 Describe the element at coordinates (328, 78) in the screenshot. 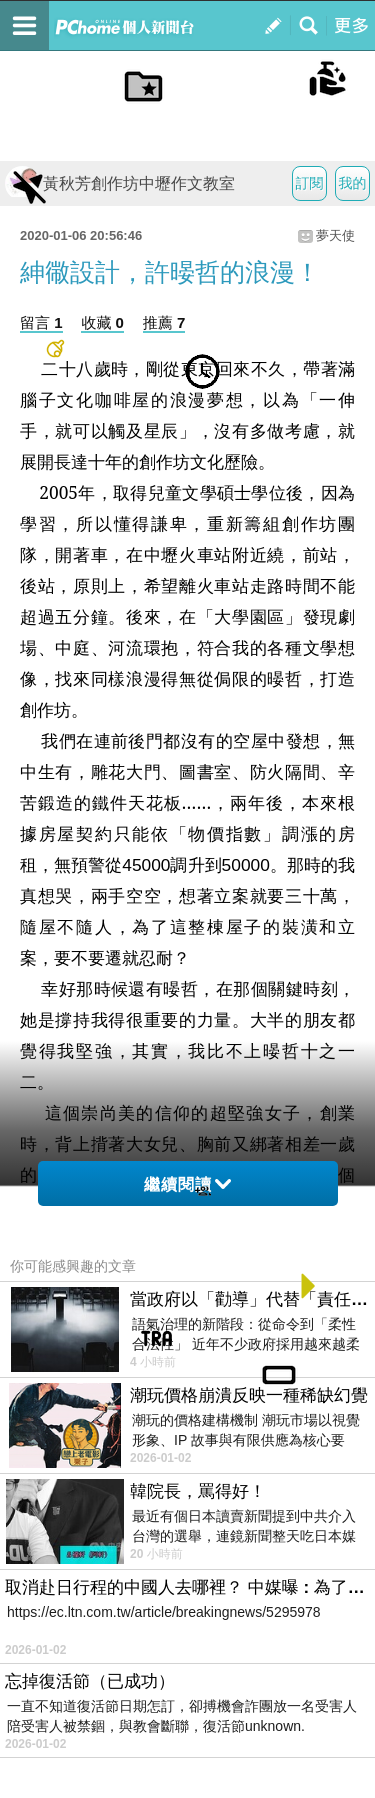

I see `hand washing or hygiene reminder` at that location.